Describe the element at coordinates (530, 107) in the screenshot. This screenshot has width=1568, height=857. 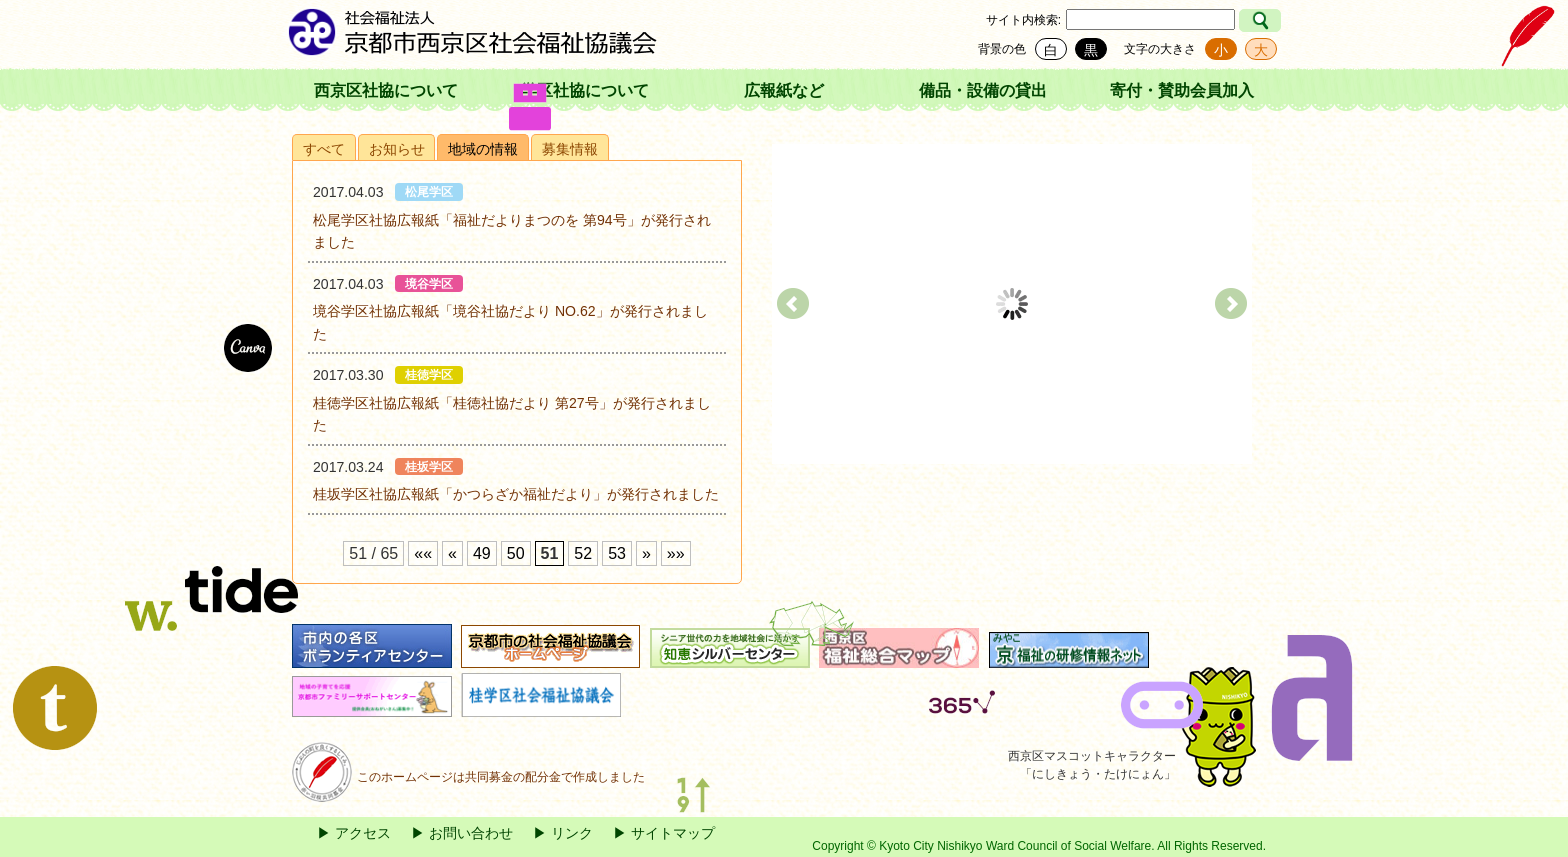
I see `access USB flash drive contents` at that location.